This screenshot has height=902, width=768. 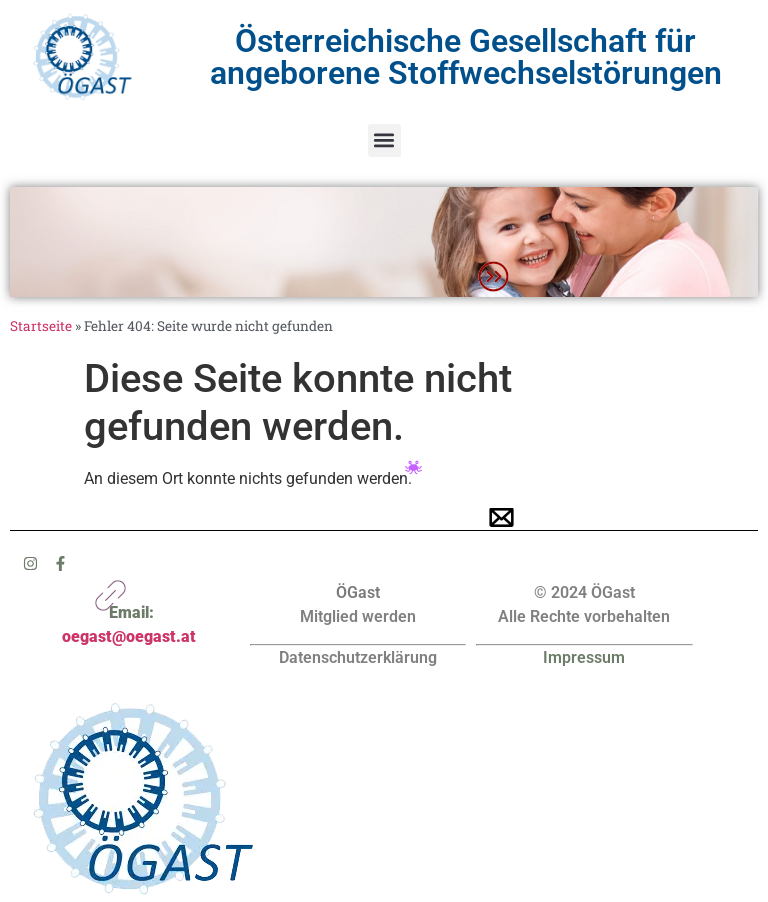 What do you see at coordinates (110, 595) in the screenshot?
I see `copy link to clipboard` at bounding box center [110, 595].